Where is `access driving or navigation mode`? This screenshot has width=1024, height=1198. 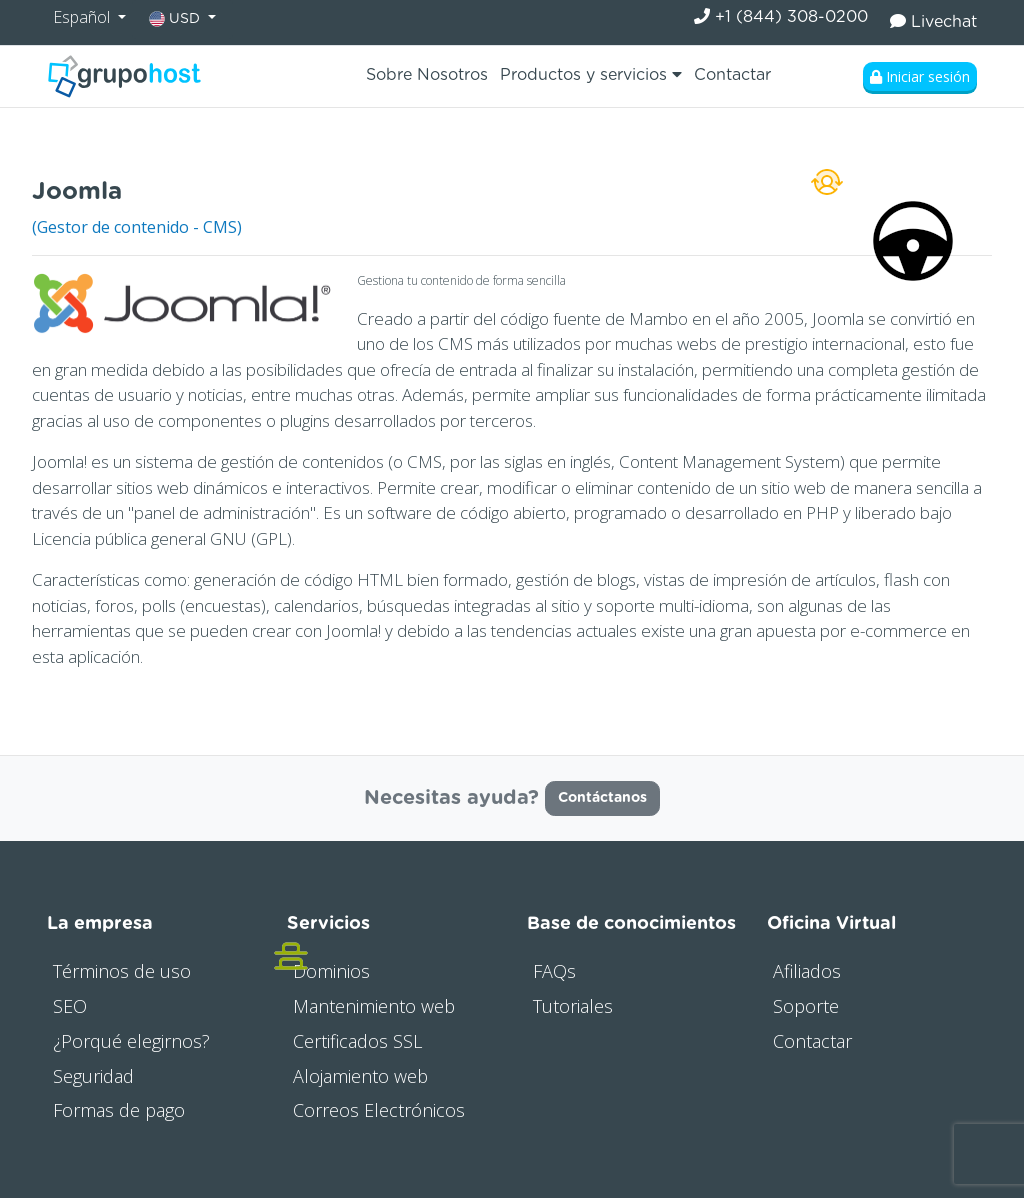
access driving or navigation mode is located at coordinates (913, 241).